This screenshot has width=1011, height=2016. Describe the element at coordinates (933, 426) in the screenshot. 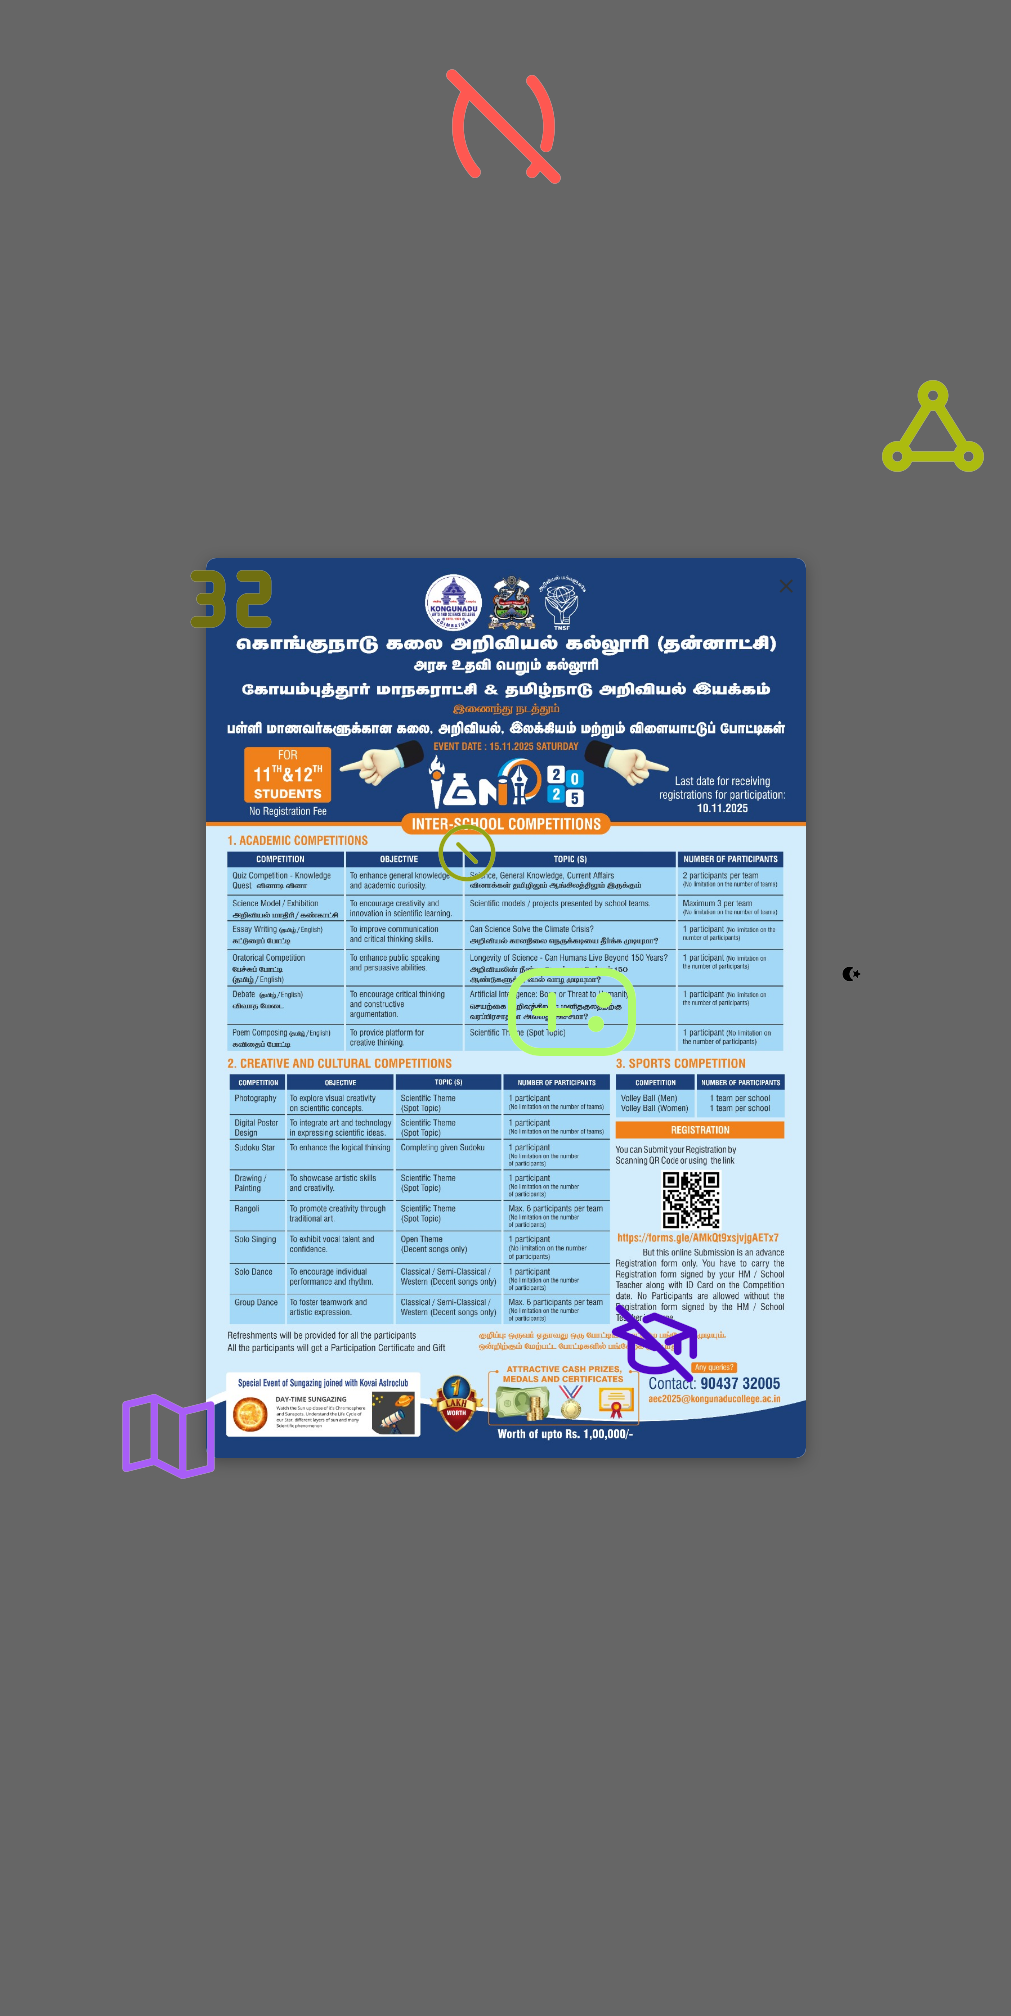

I see `view ring network topology` at that location.